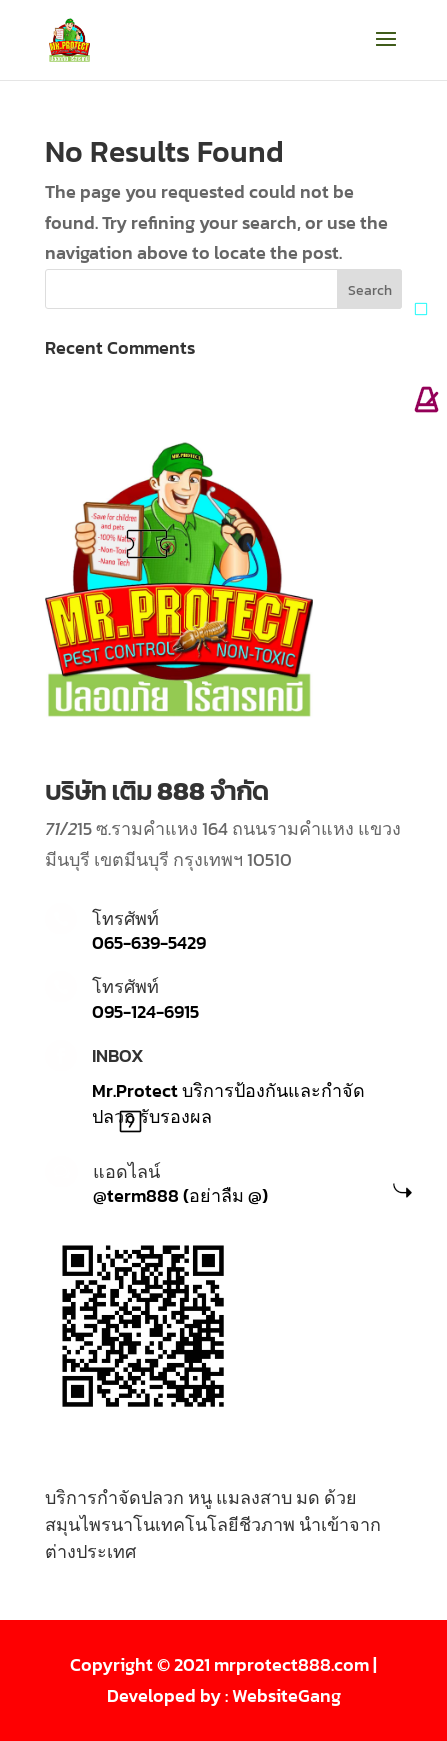 The image size is (447, 1741). What do you see at coordinates (147, 544) in the screenshot?
I see `view your tickets or passes` at bounding box center [147, 544].